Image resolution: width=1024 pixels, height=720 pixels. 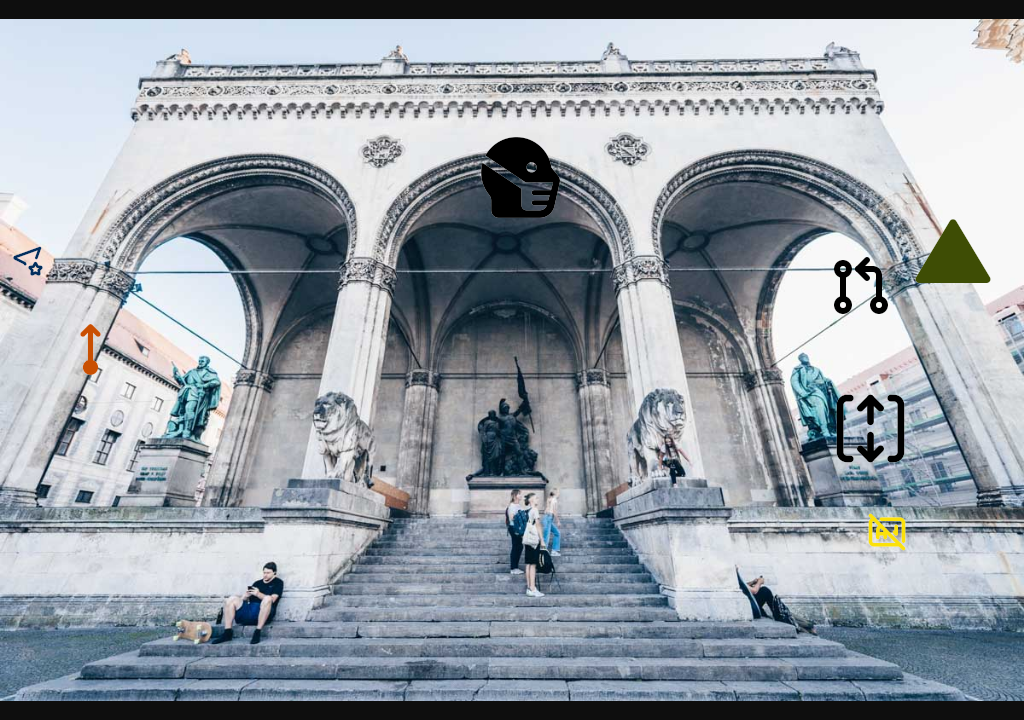 What do you see at coordinates (870, 428) in the screenshot?
I see `switch to tall or portrait viewport mode` at bounding box center [870, 428].